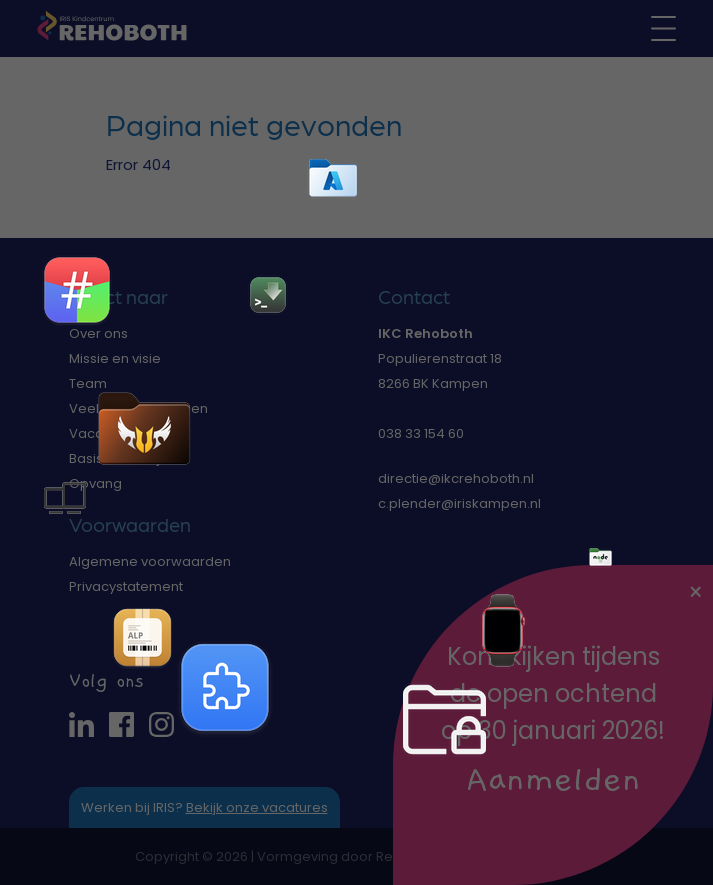  What do you see at coordinates (142, 638) in the screenshot?
I see `an alpm package file used by arch linux package manager` at bounding box center [142, 638].